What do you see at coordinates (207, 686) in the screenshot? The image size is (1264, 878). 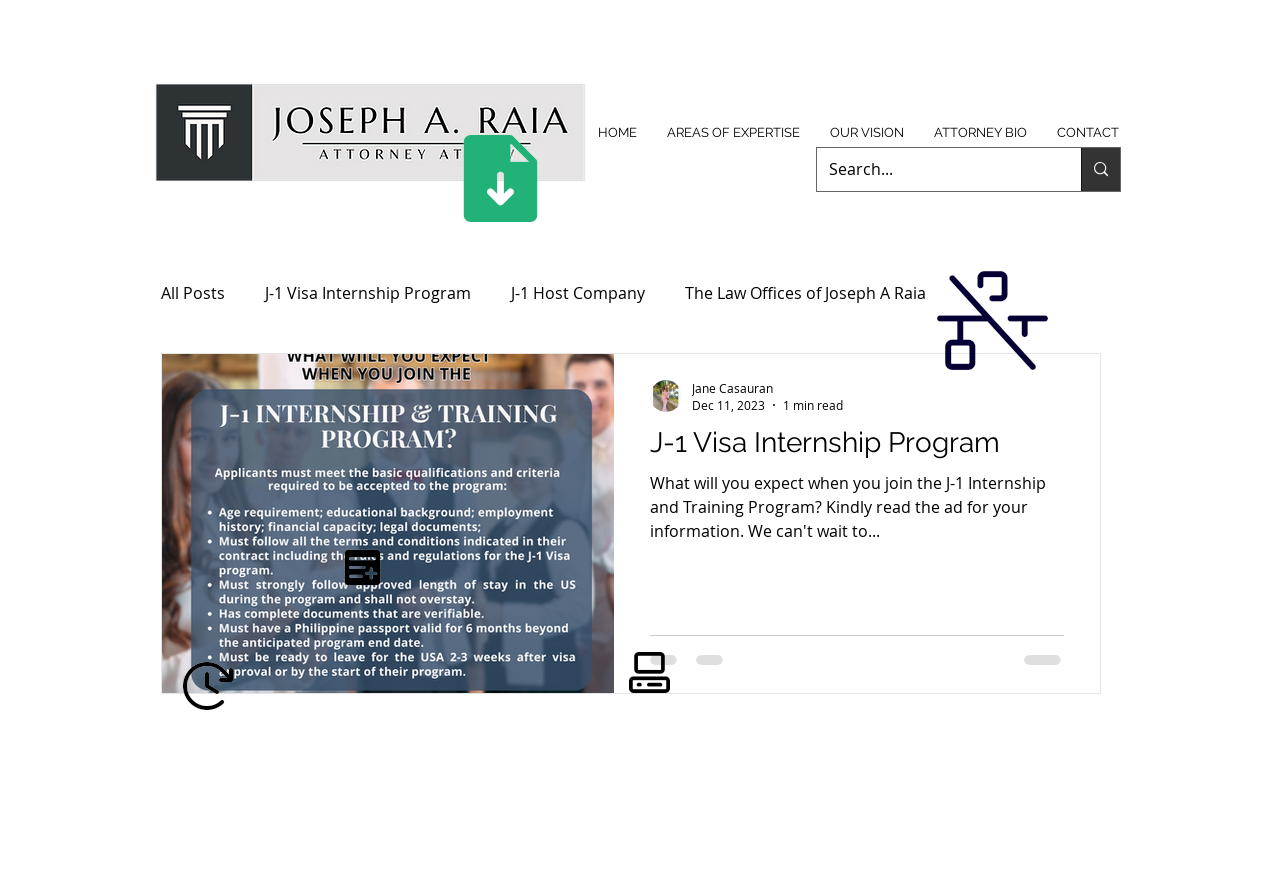 I see `restore to a previous version` at bounding box center [207, 686].